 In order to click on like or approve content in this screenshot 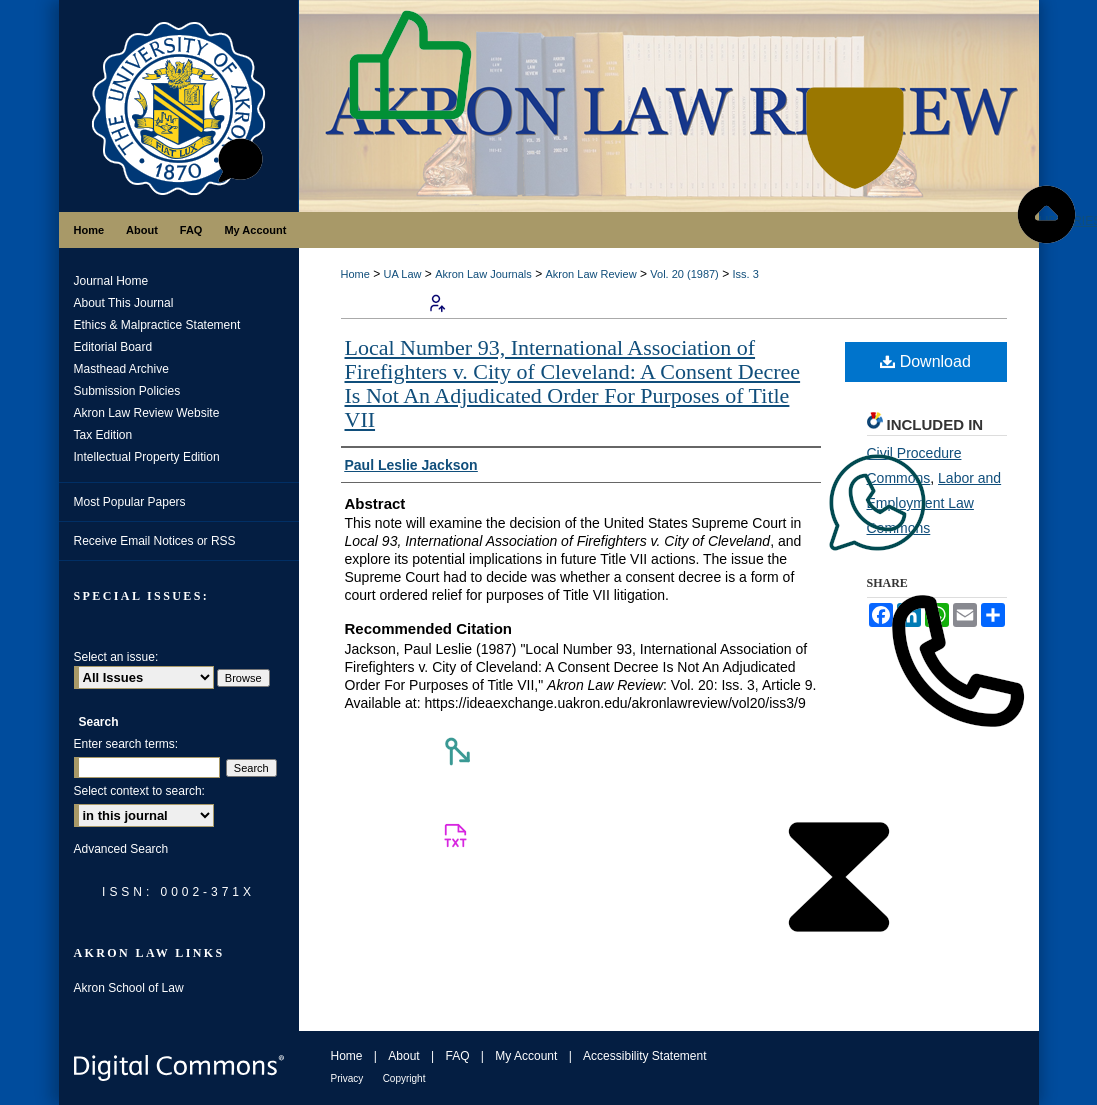, I will do `click(410, 71)`.